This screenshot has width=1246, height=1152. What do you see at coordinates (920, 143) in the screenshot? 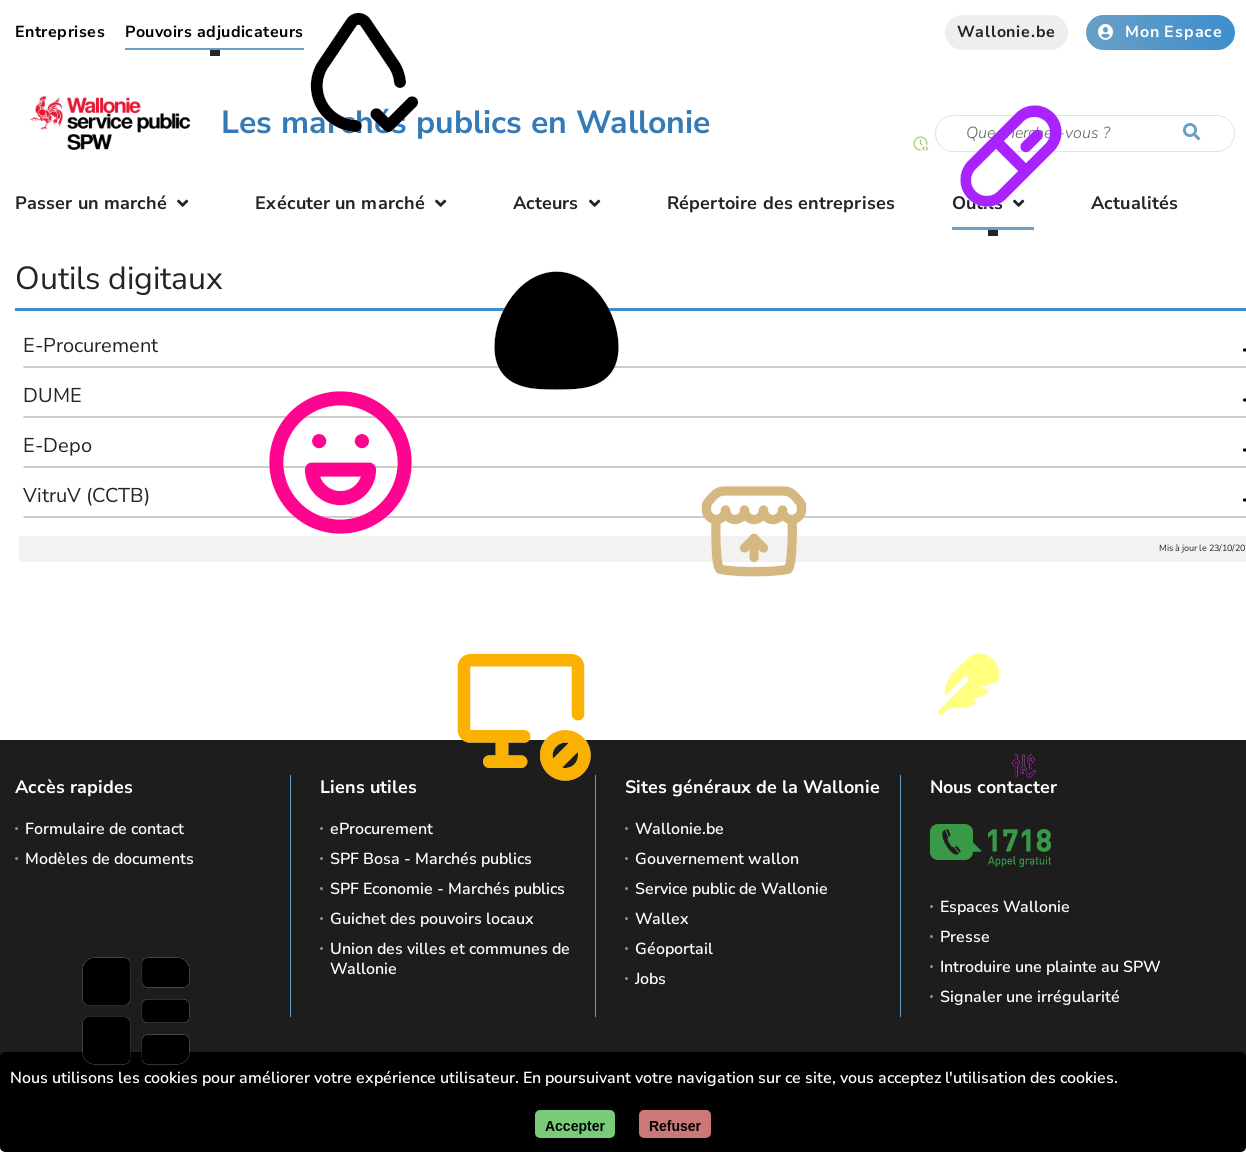
I see `view or edit scheduled code execution` at bounding box center [920, 143].